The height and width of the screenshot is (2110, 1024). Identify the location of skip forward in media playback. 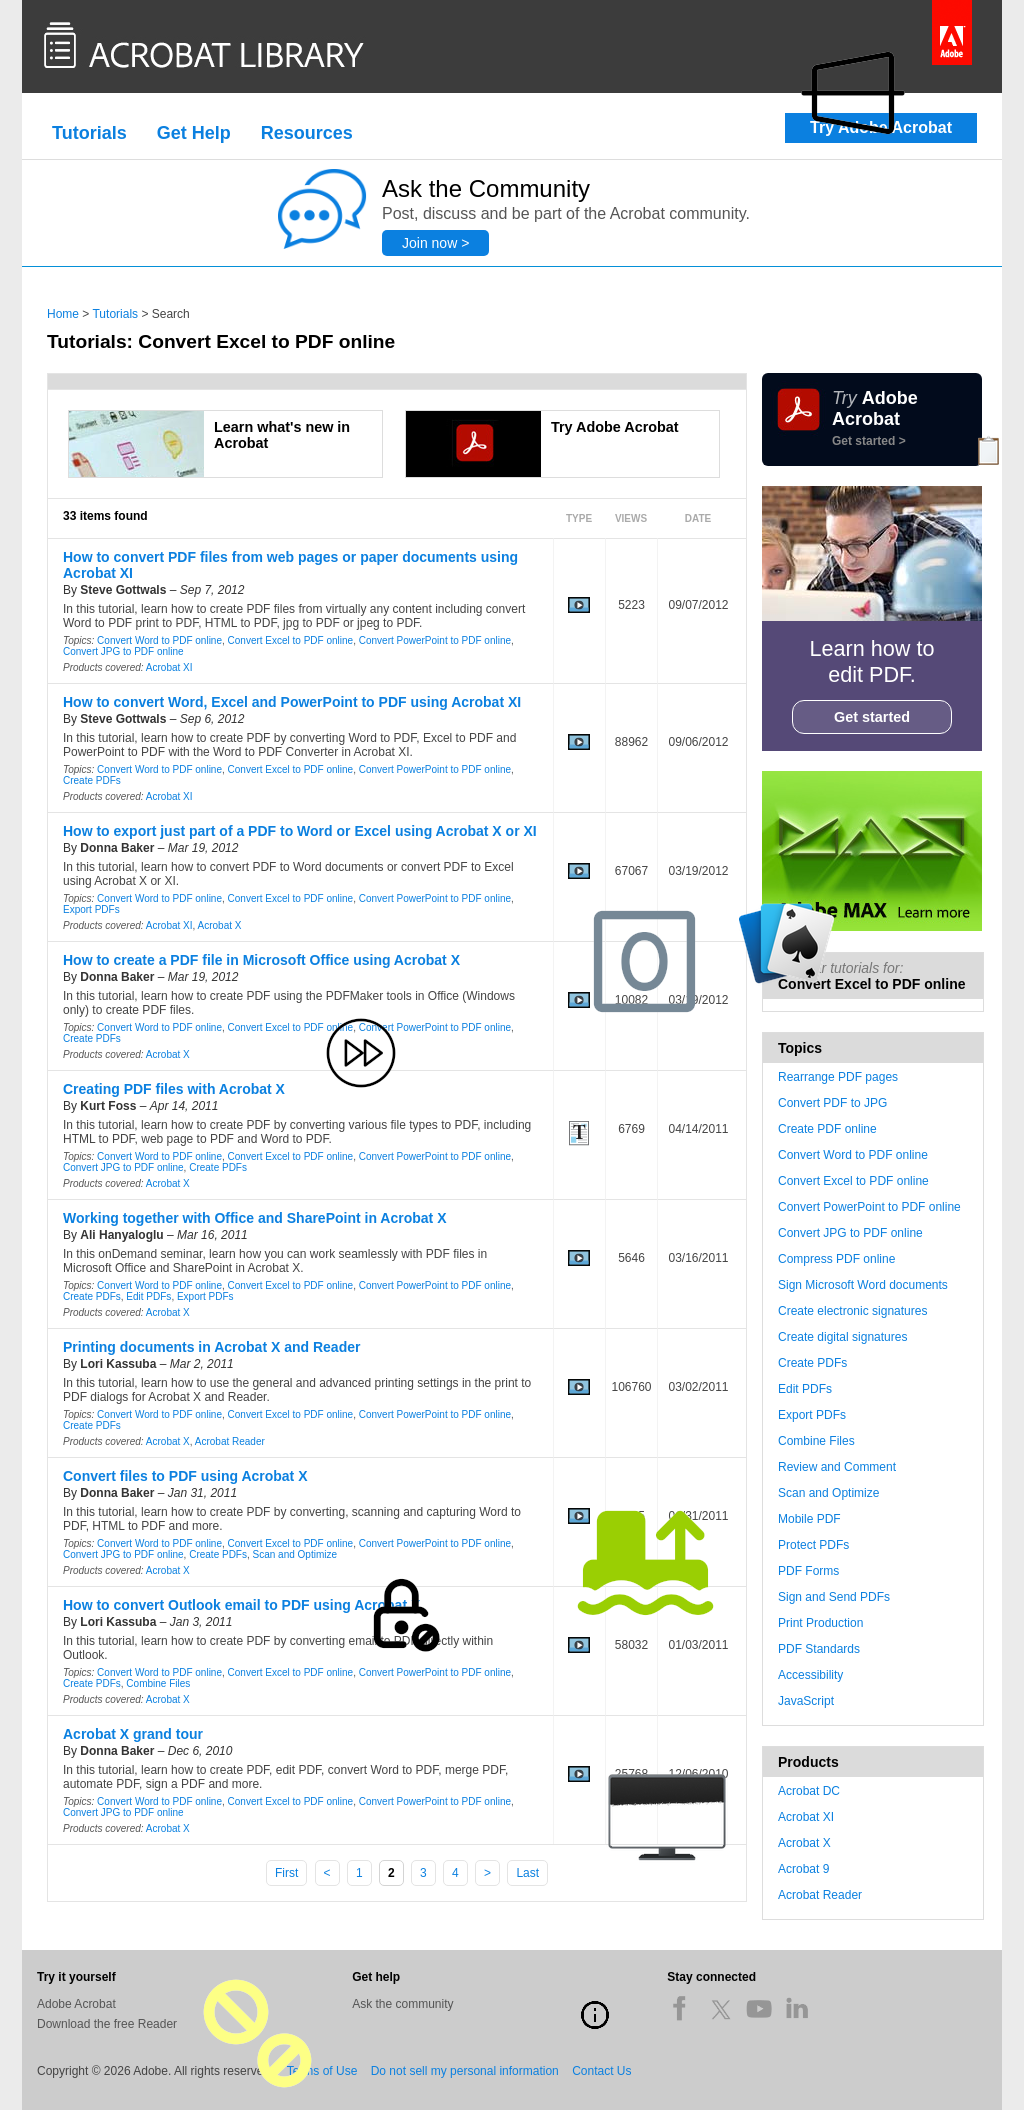
(361, 1053).